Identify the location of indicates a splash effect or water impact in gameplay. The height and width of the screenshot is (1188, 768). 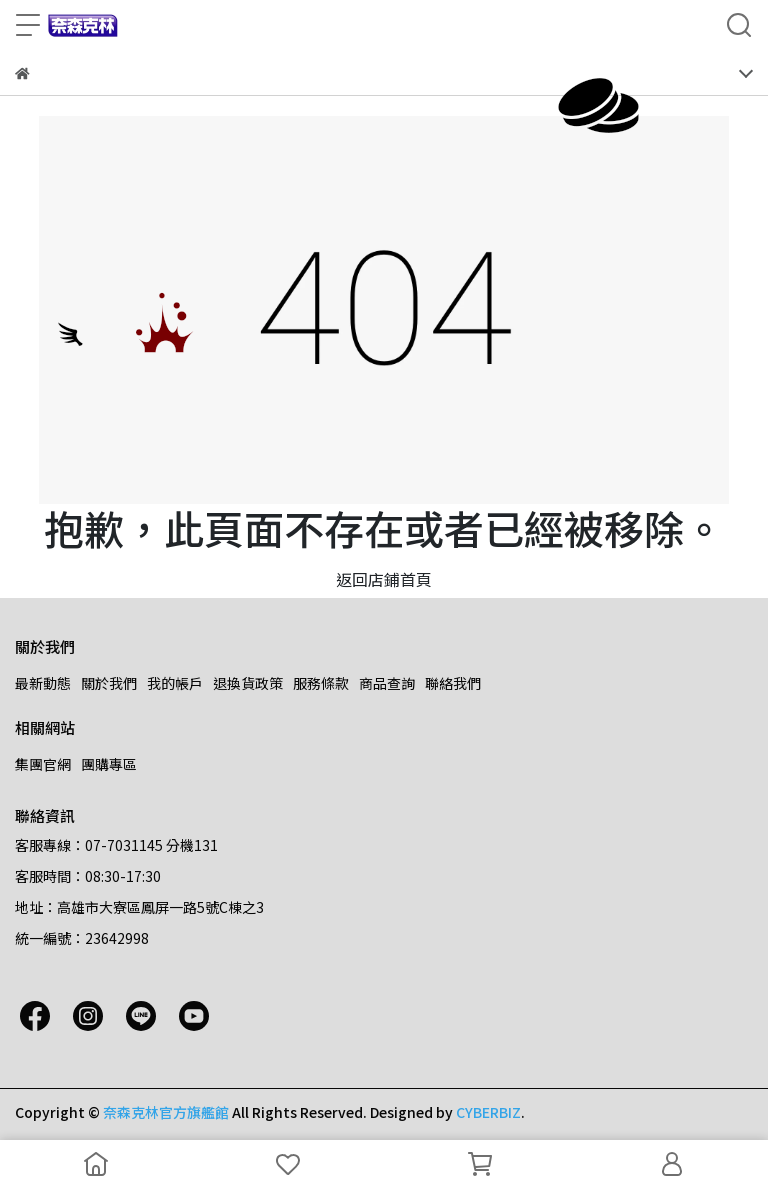
(165, 323).